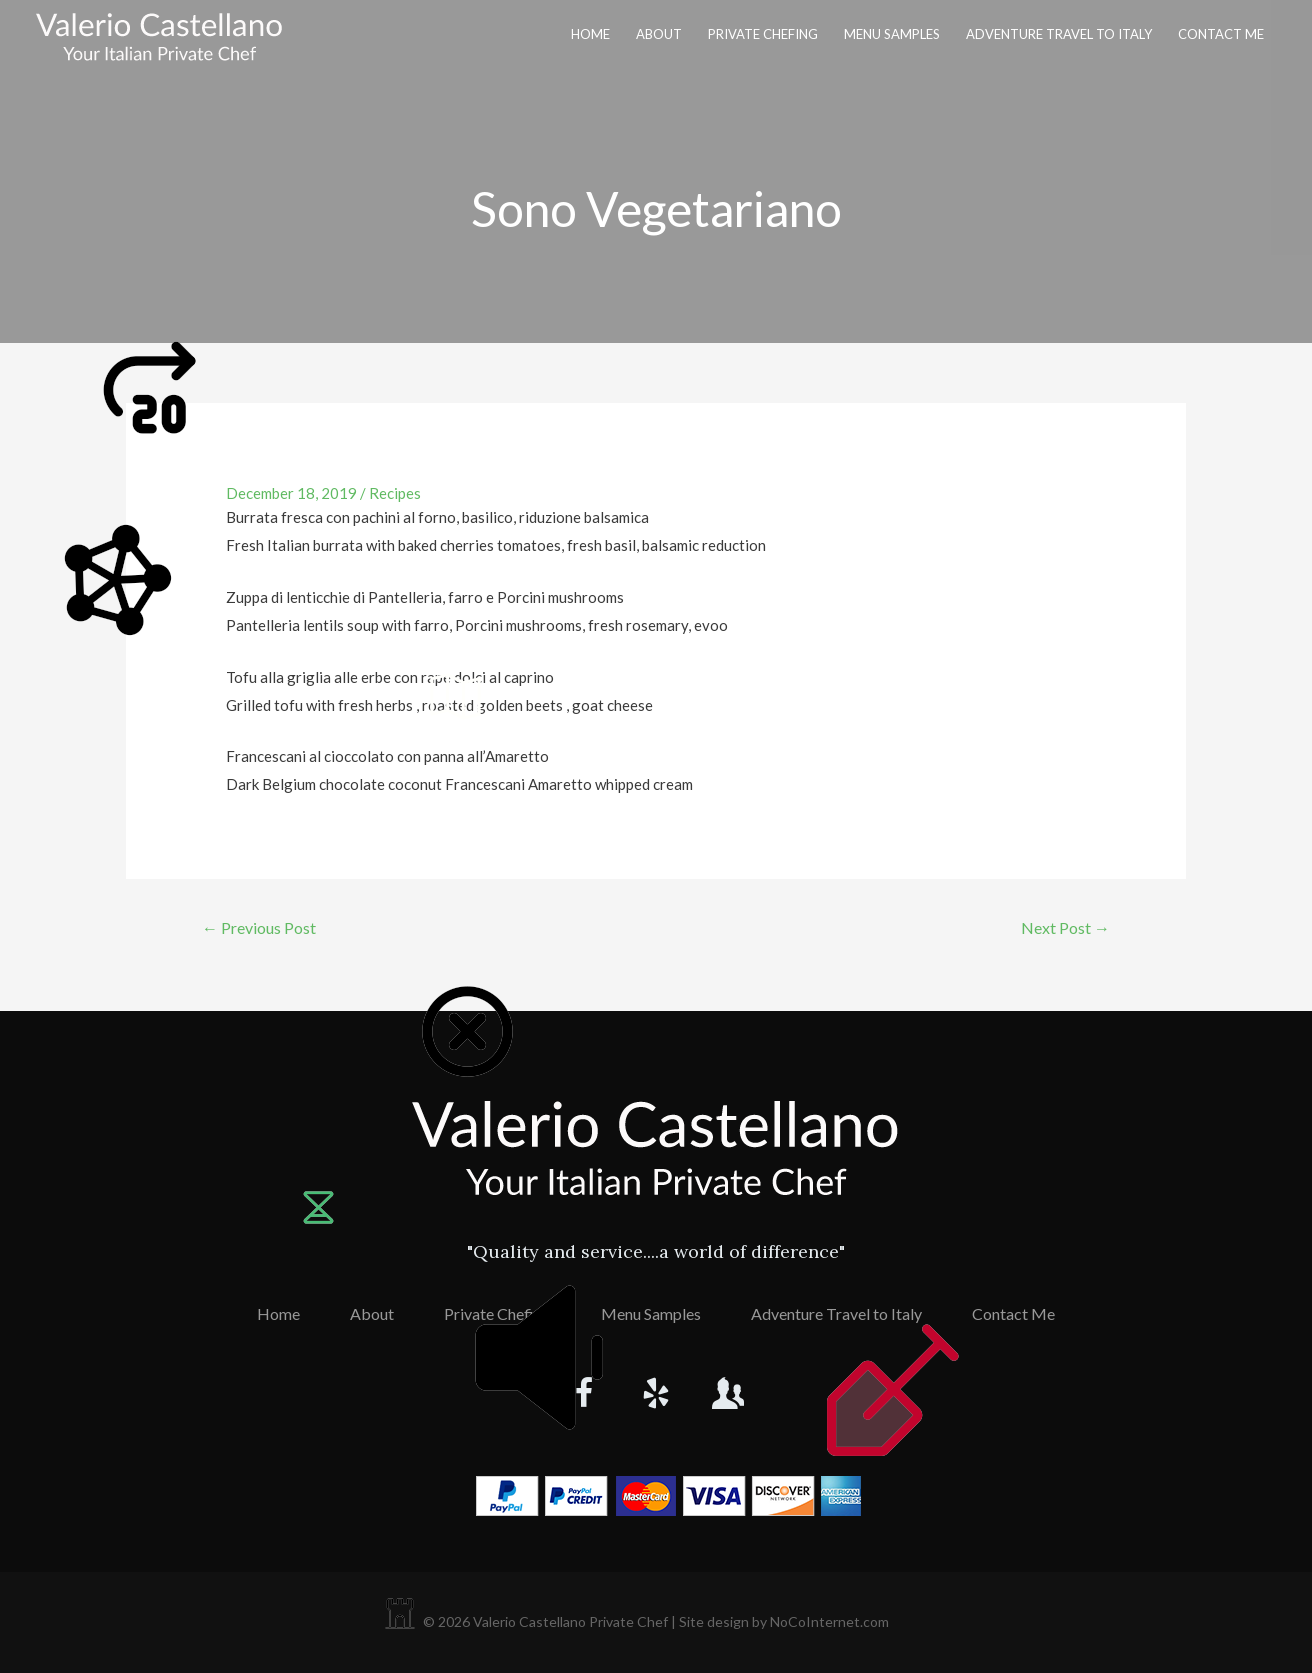  What do you see at coordinates (116, 580) in the screenshot?
I see `connect to the fediverse network` at bounding box center [116, 580].